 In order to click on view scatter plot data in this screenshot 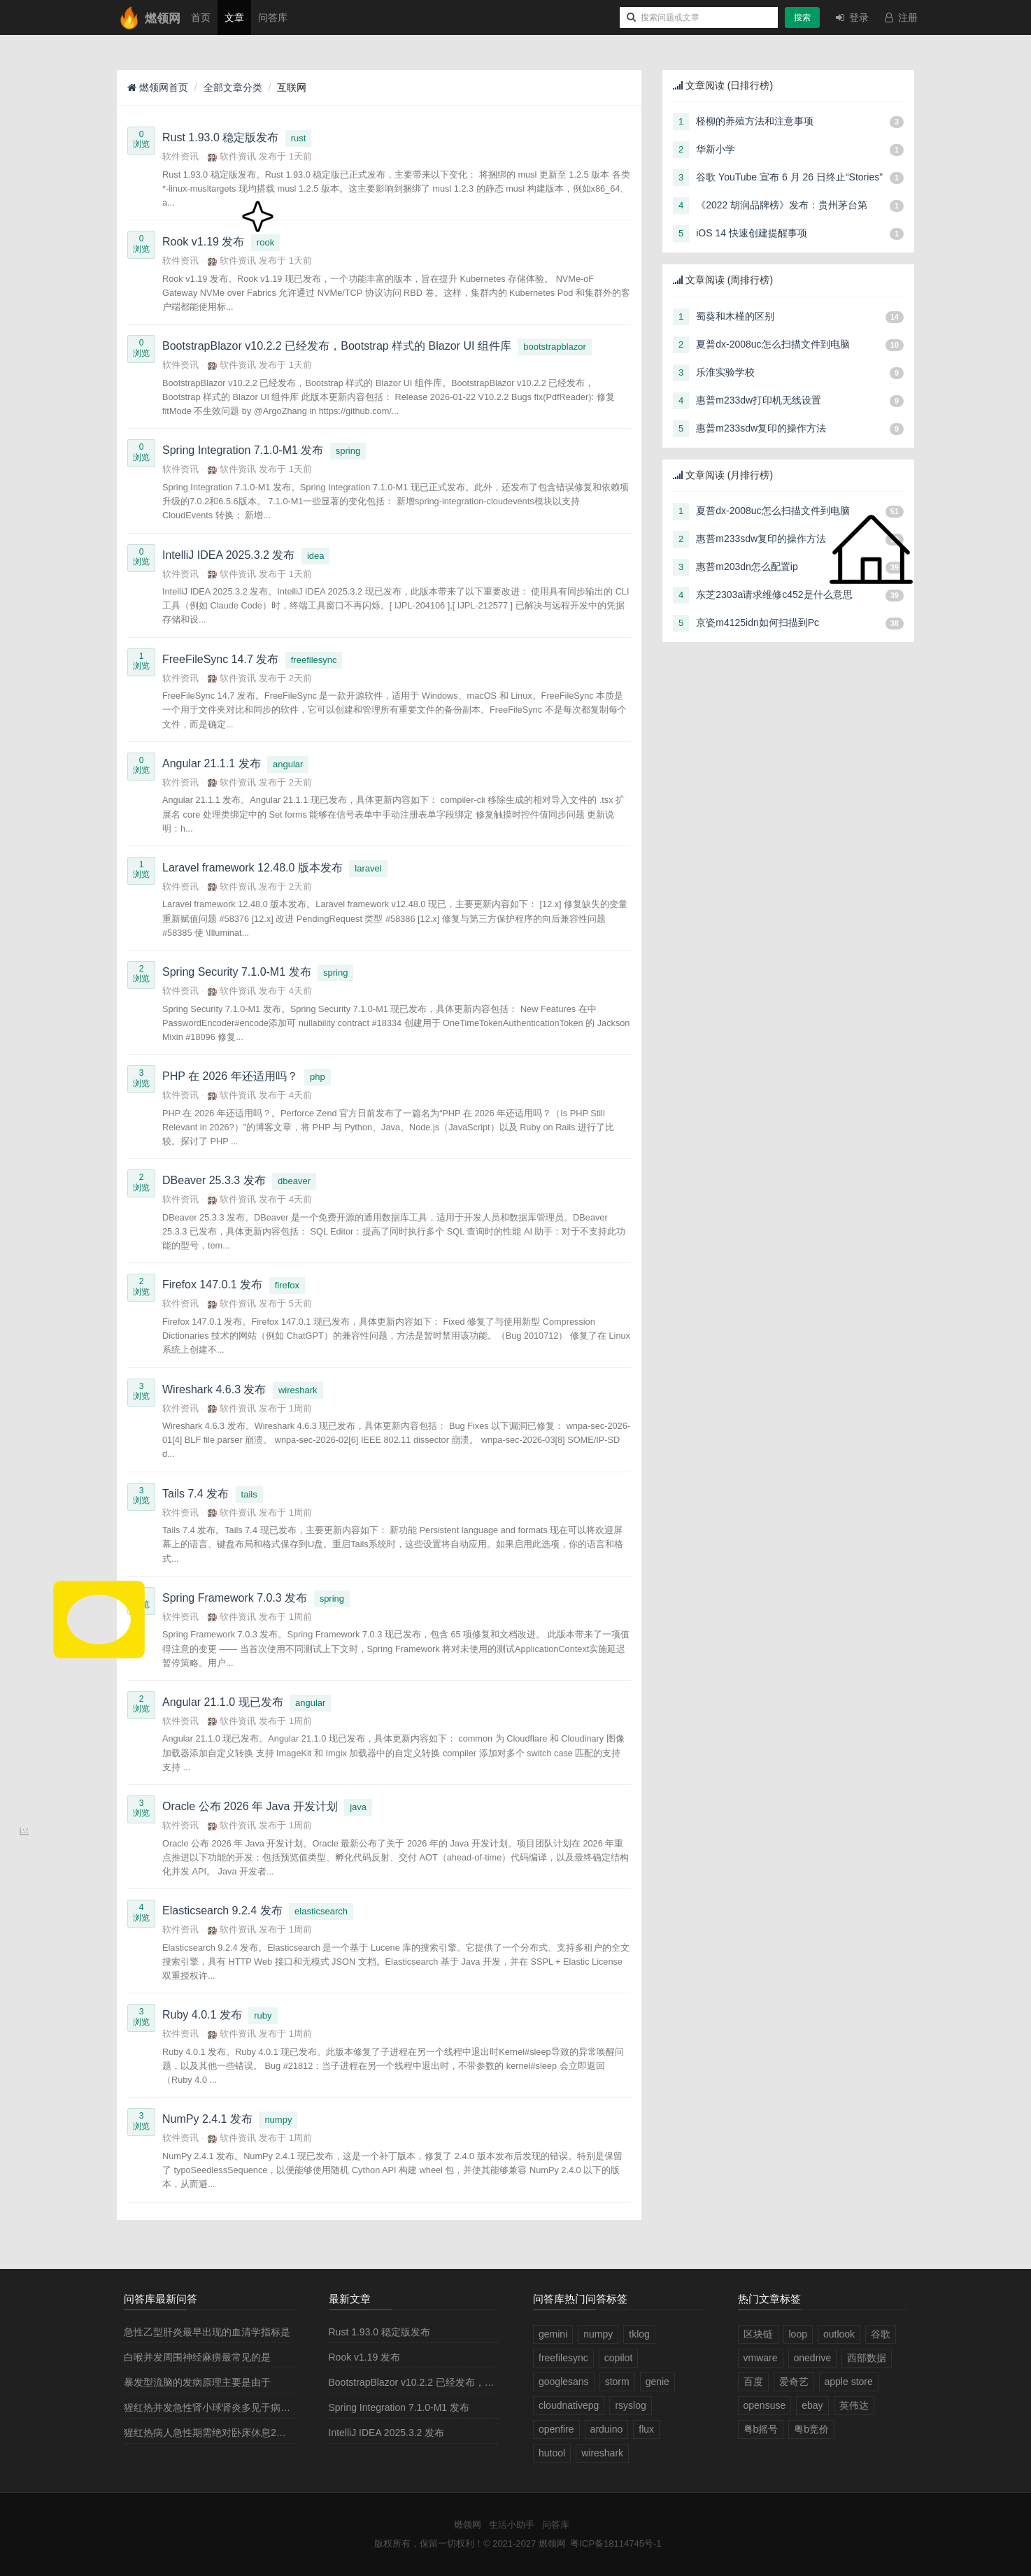, I will do `click(24, 1831)`.